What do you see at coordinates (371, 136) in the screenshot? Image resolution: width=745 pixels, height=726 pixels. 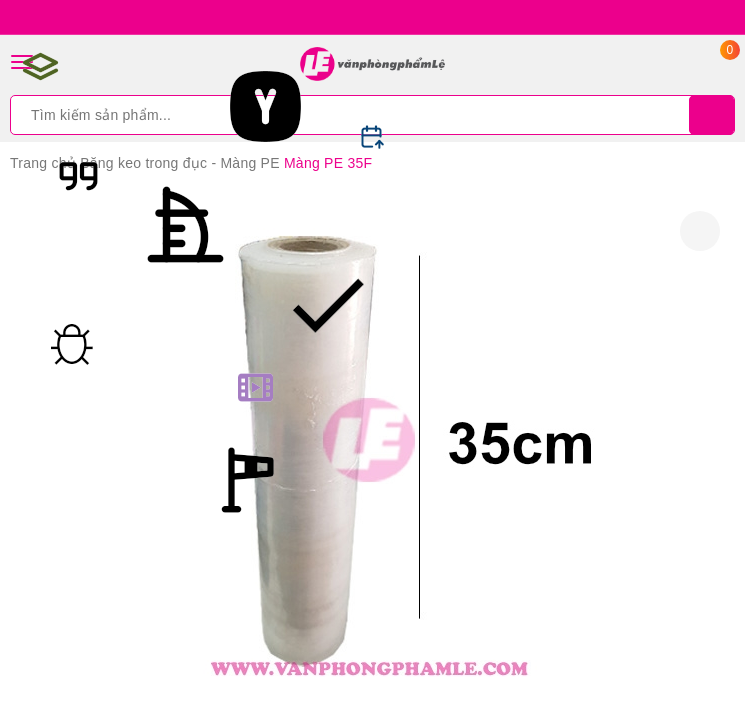 I see `upload or sync calendar events` at bounding box center [371, 136].